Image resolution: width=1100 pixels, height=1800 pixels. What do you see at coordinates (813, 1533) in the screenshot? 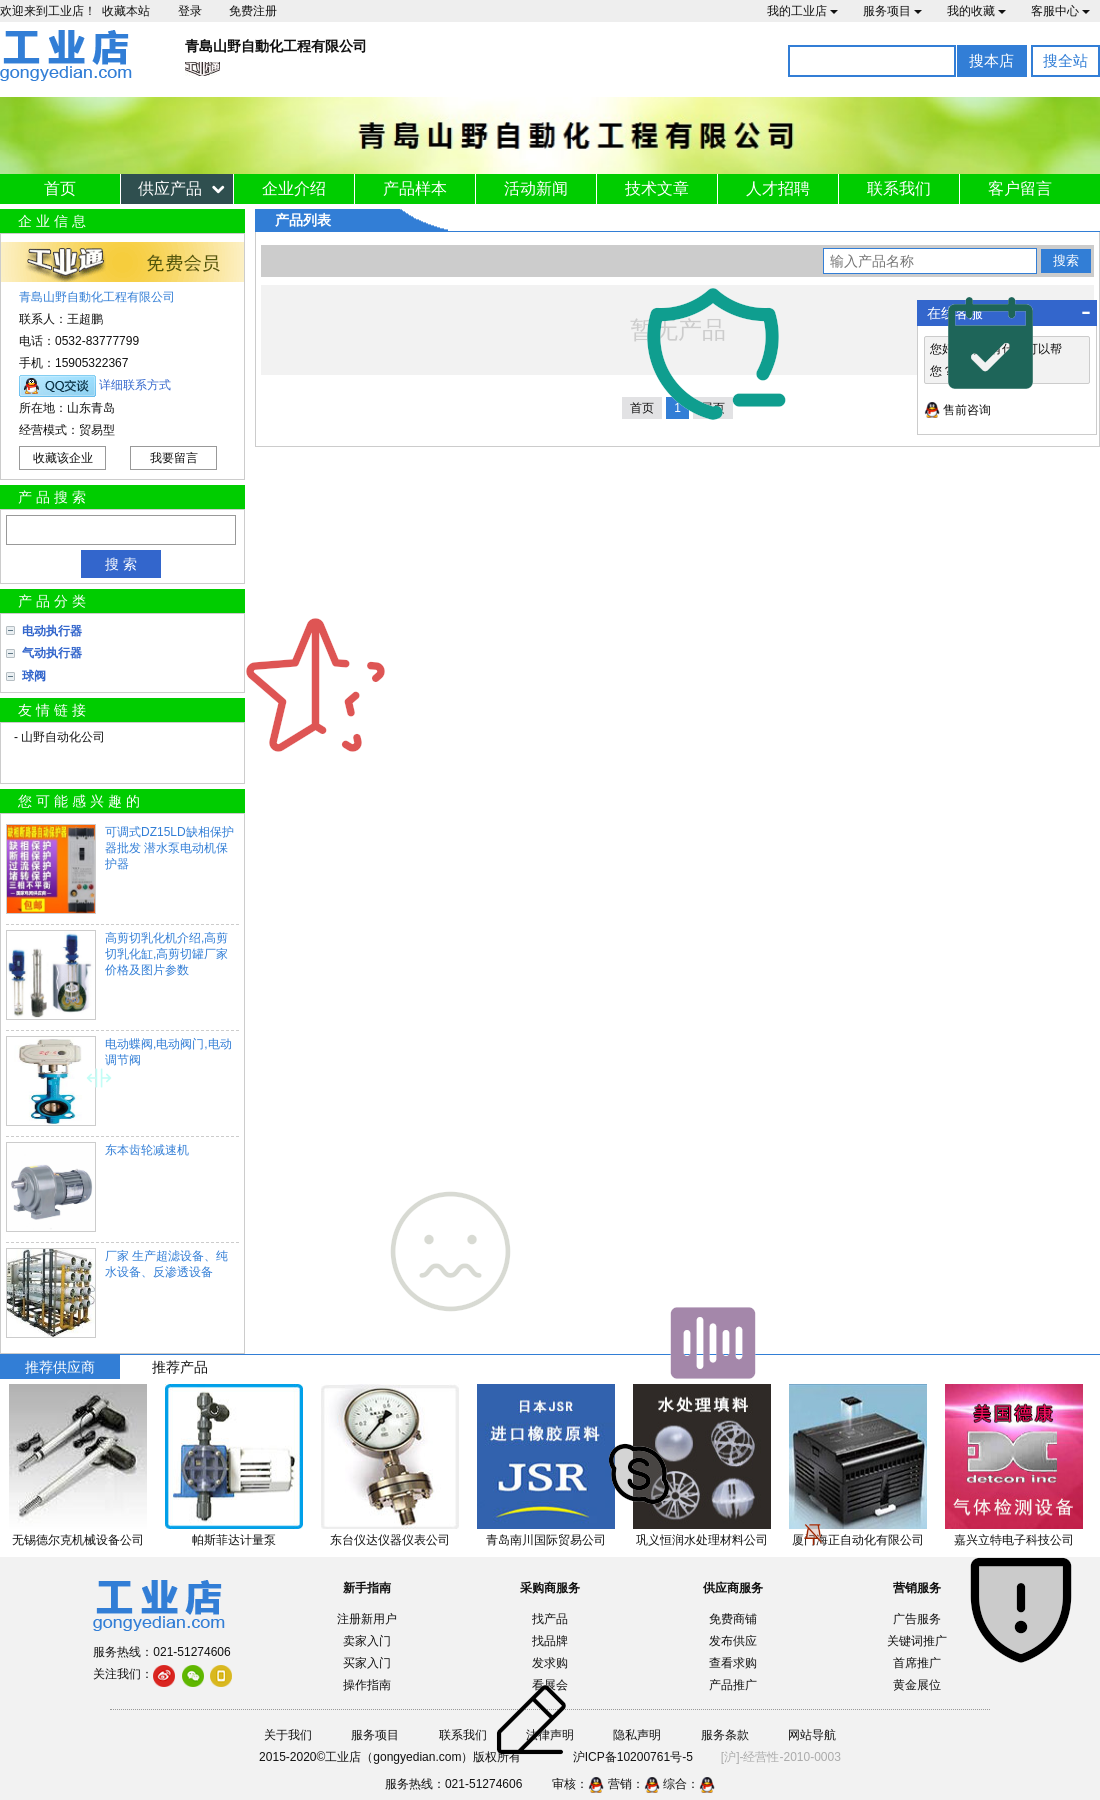
I see `unpin this item` at bounding box center [813, 1533].